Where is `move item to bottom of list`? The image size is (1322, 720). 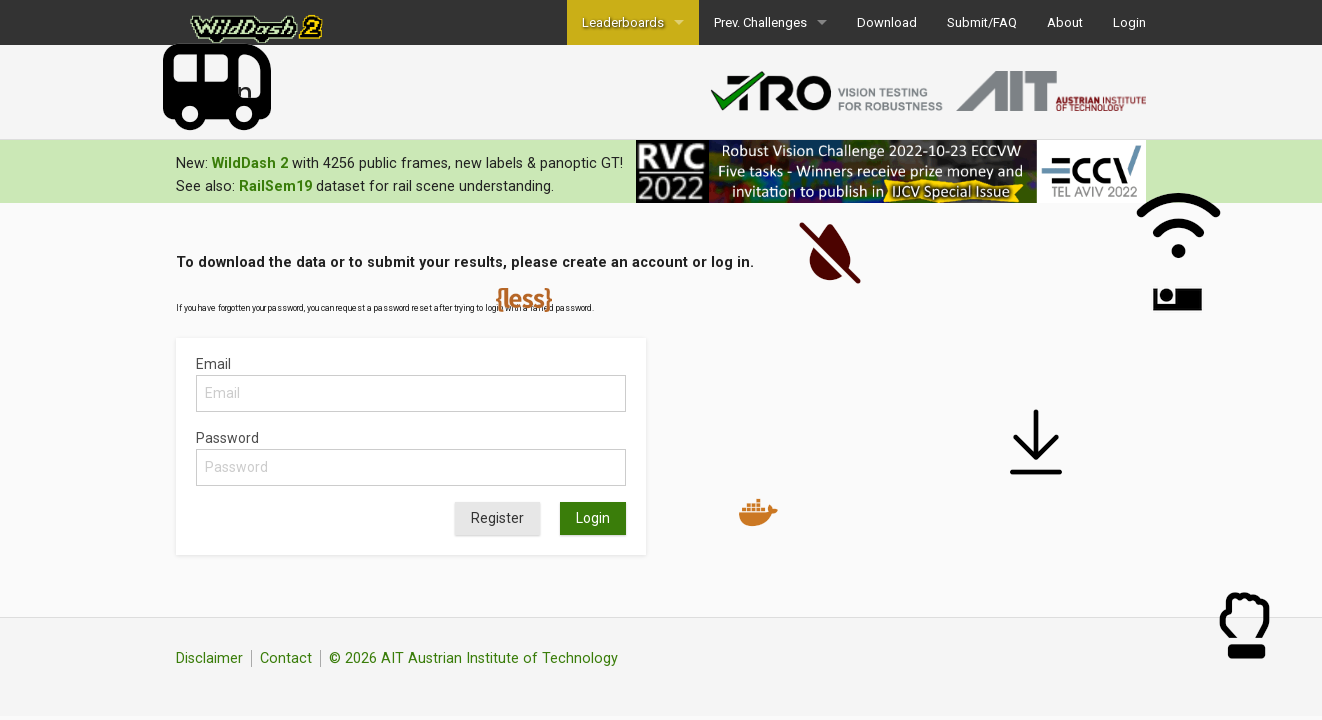 move item to bottom of list is located at coordinates (1036, 442).